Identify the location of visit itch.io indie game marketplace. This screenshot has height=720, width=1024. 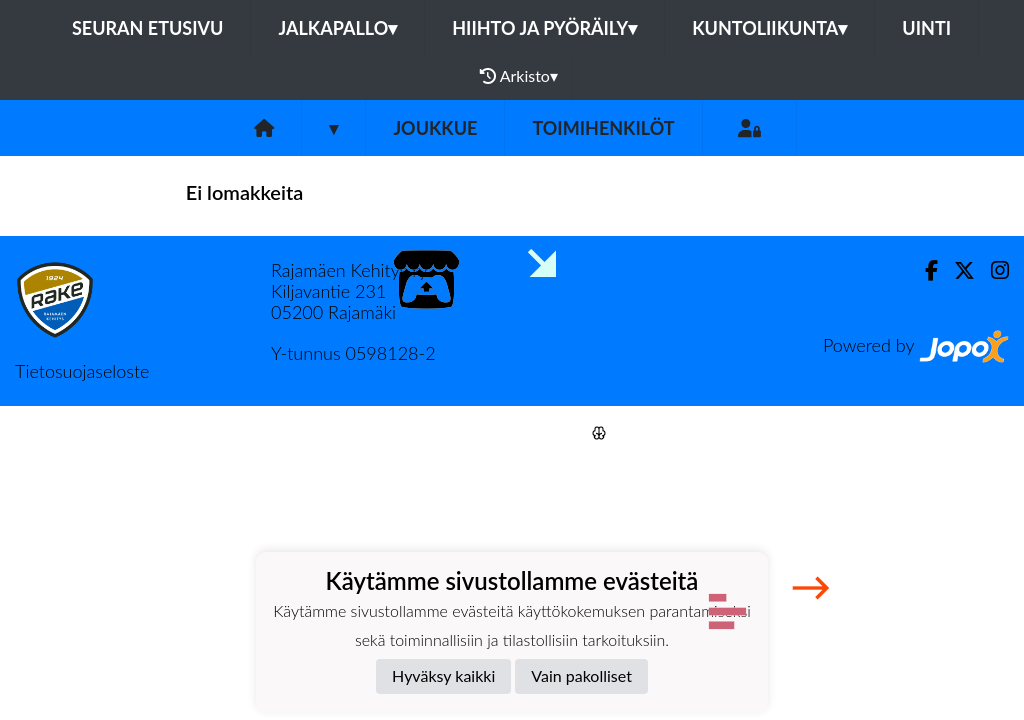
(426, 279).